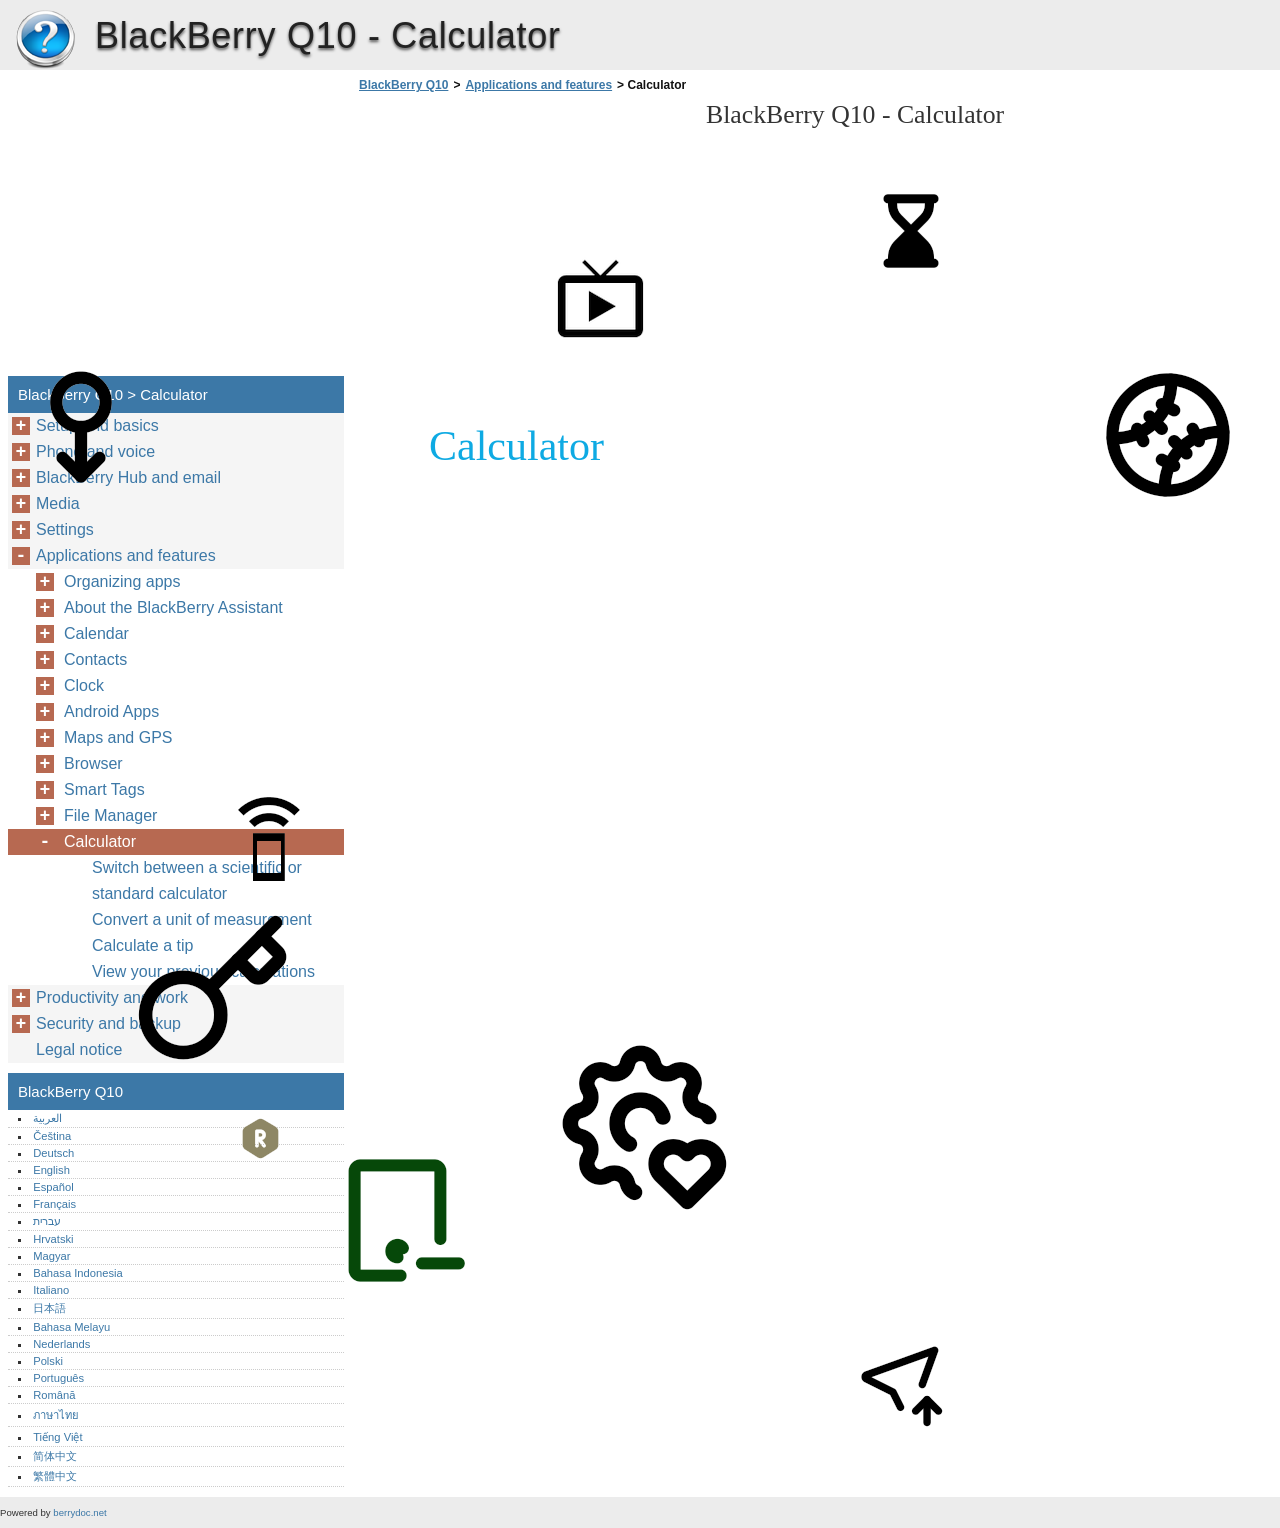  I want to click on upload or share your current location, so click(900, 1384).